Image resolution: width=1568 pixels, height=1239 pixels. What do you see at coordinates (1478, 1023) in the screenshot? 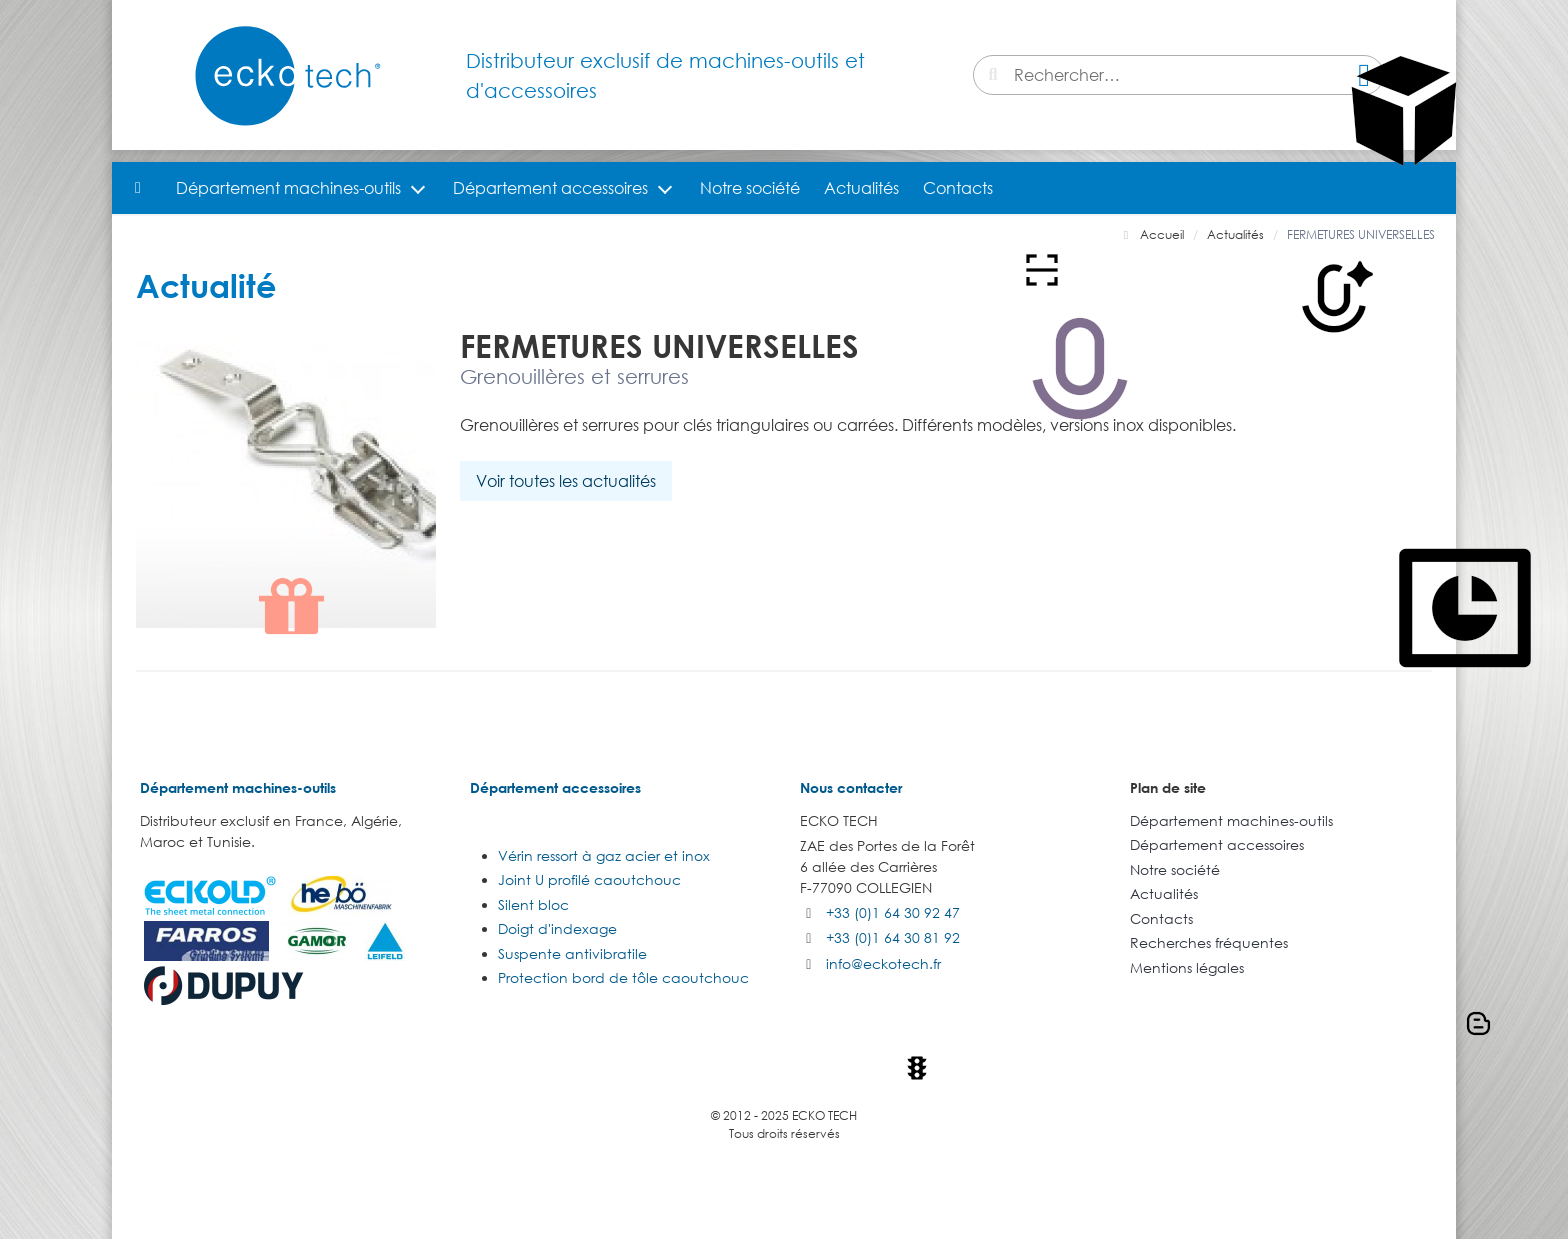
I see `open Blogger app` at bounding box center [1478, 1023].